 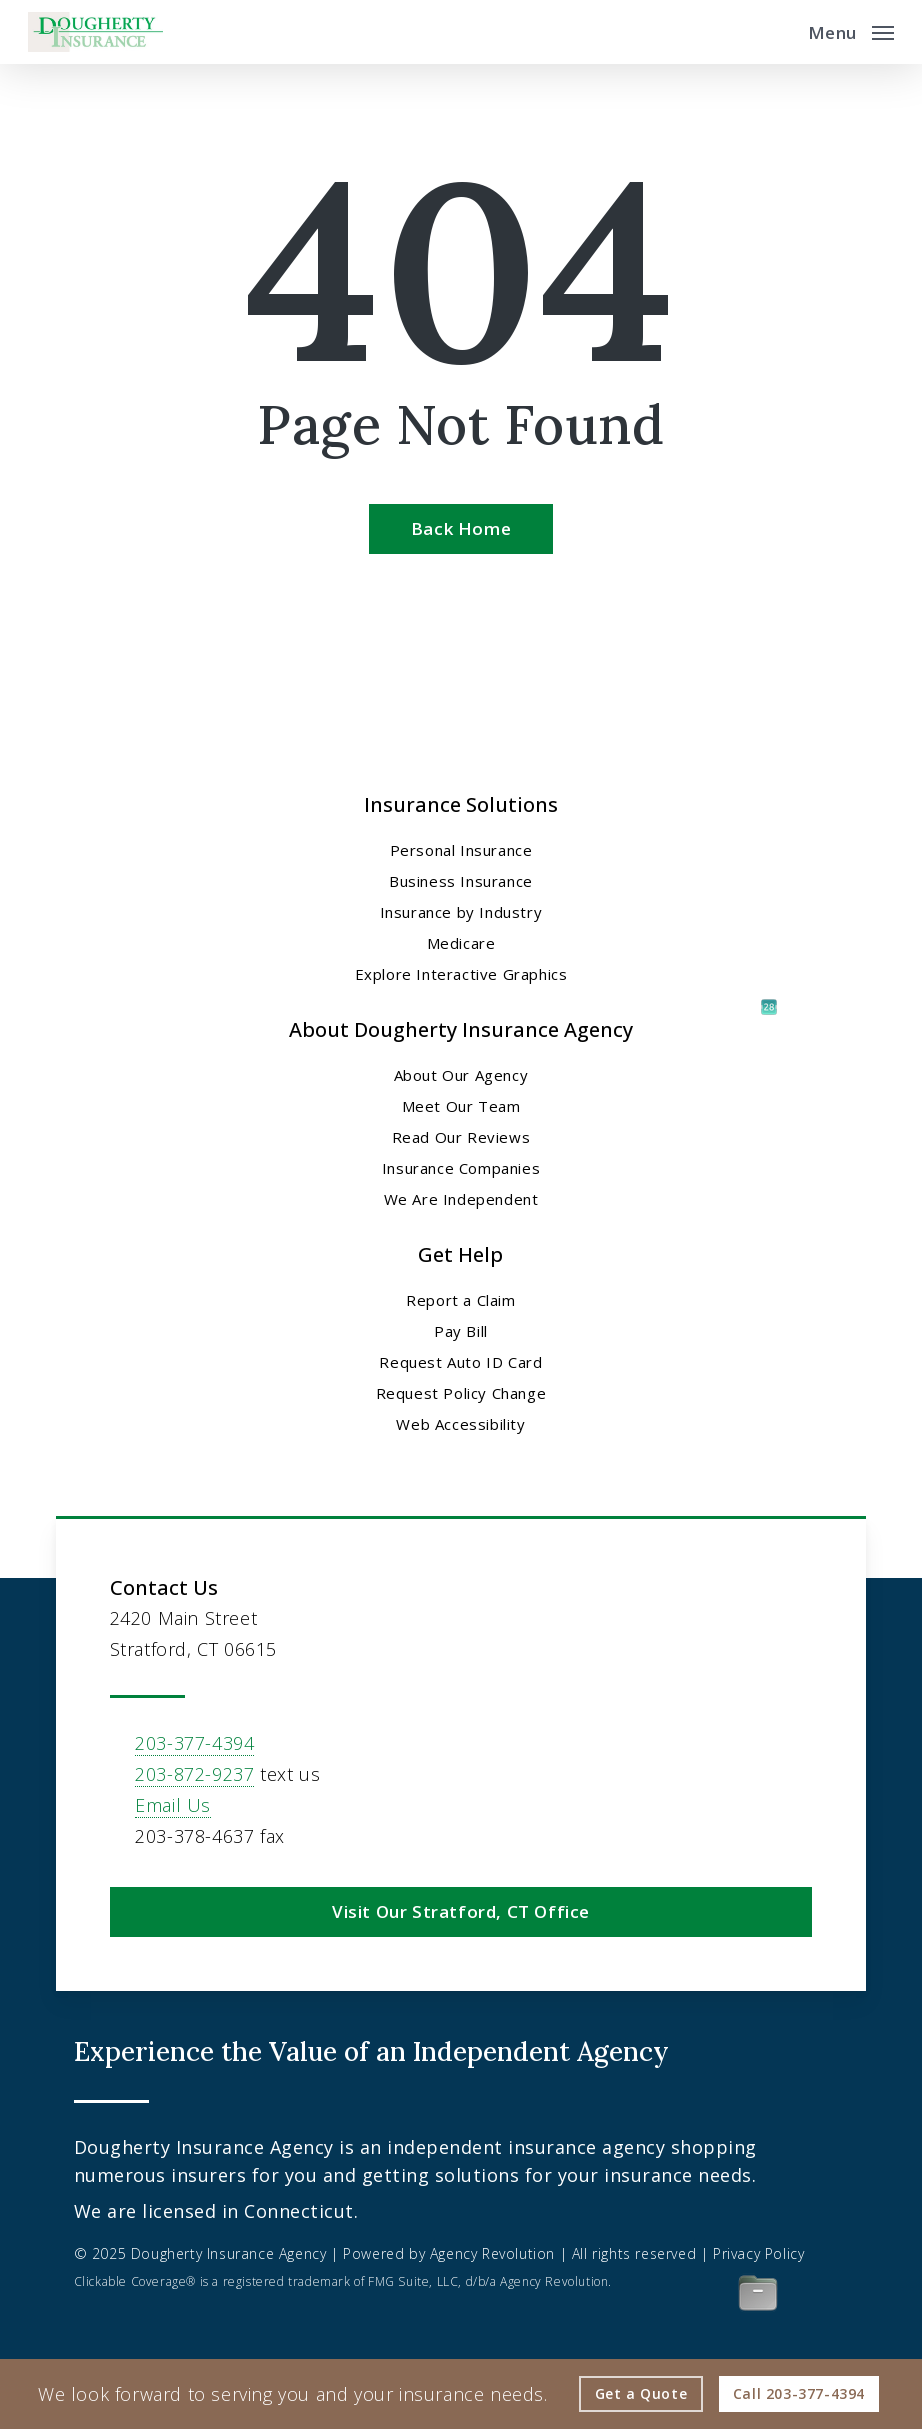 What do you see at coordinates (758, 2293) in the screenshot?
I see `open the file manager application` at bounding box center [758, 2293].